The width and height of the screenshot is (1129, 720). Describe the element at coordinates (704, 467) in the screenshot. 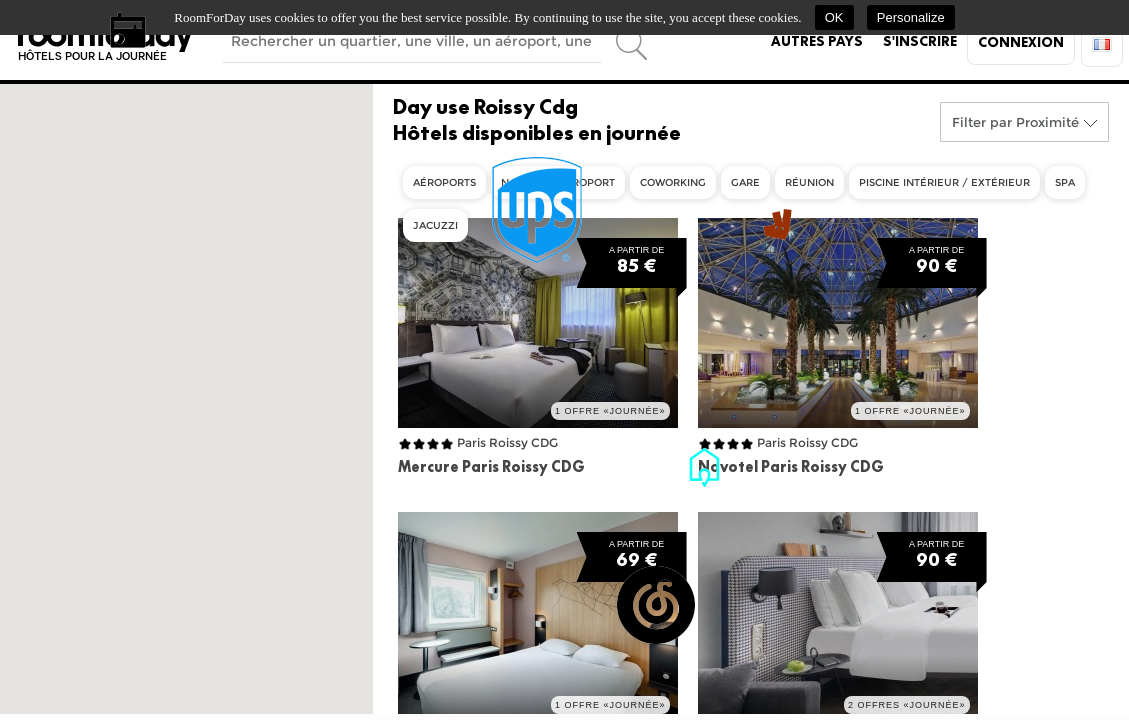

I see `open the emlakjet real estate app` at that location.